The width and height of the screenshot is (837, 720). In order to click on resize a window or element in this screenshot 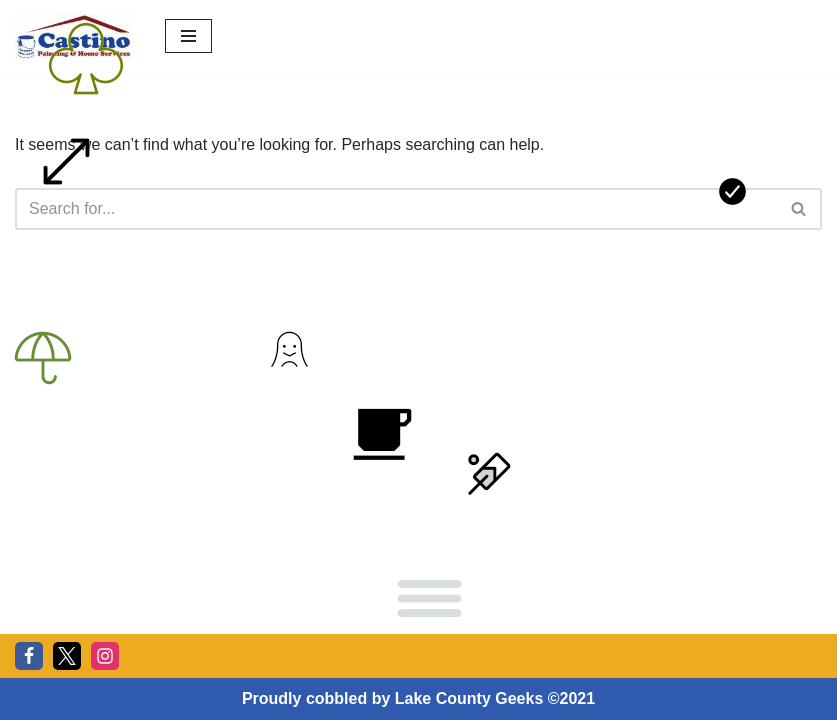, I will do `click(66, 161)`.